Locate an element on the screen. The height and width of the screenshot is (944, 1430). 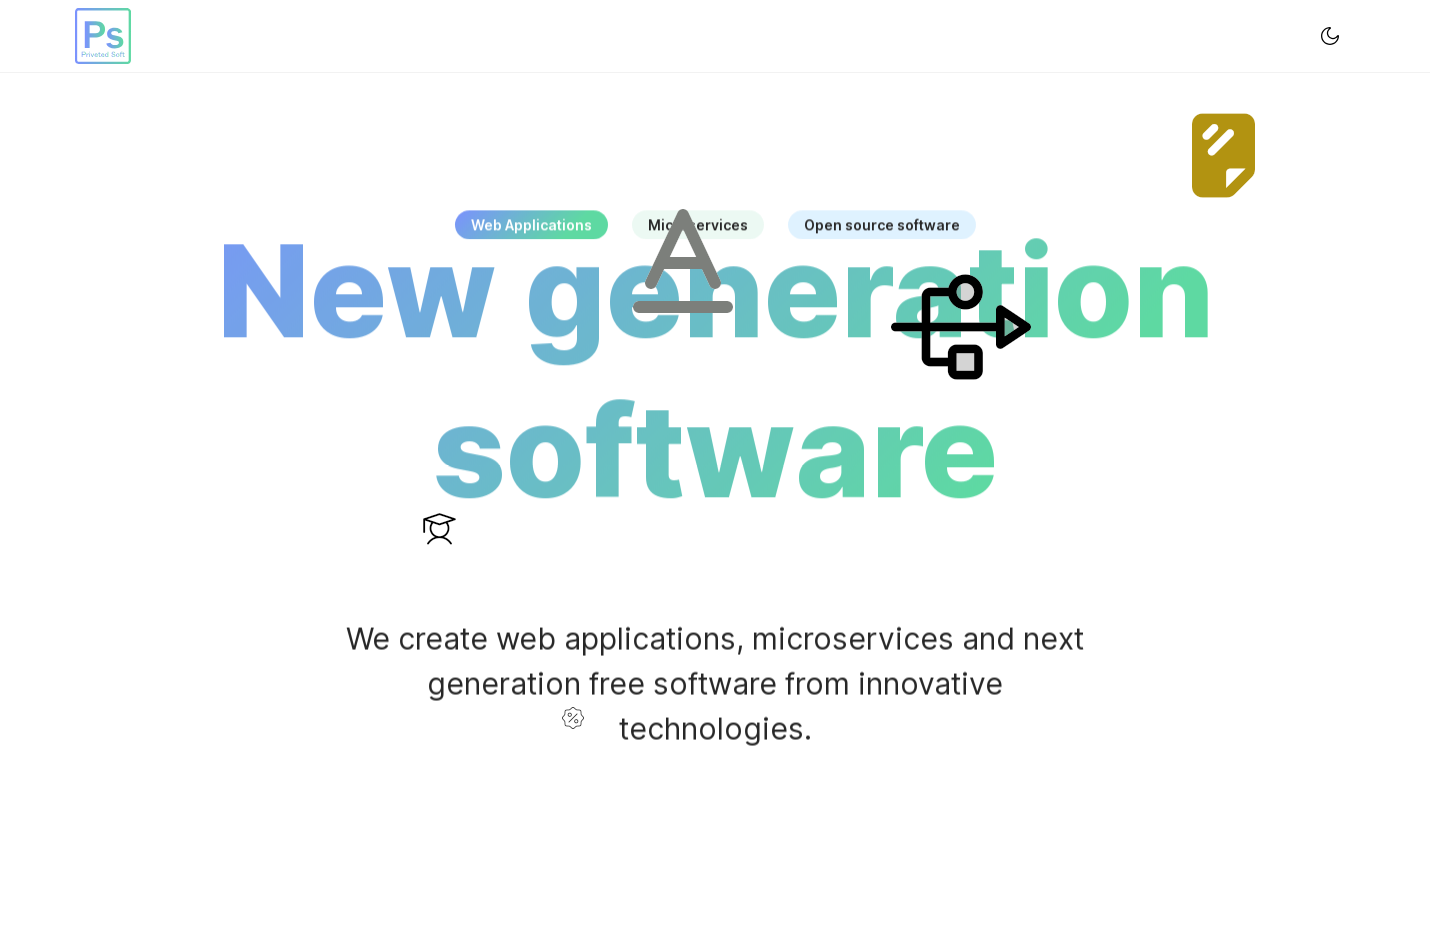
view or access plastic sheet material is located at coordinates (1223, 155).